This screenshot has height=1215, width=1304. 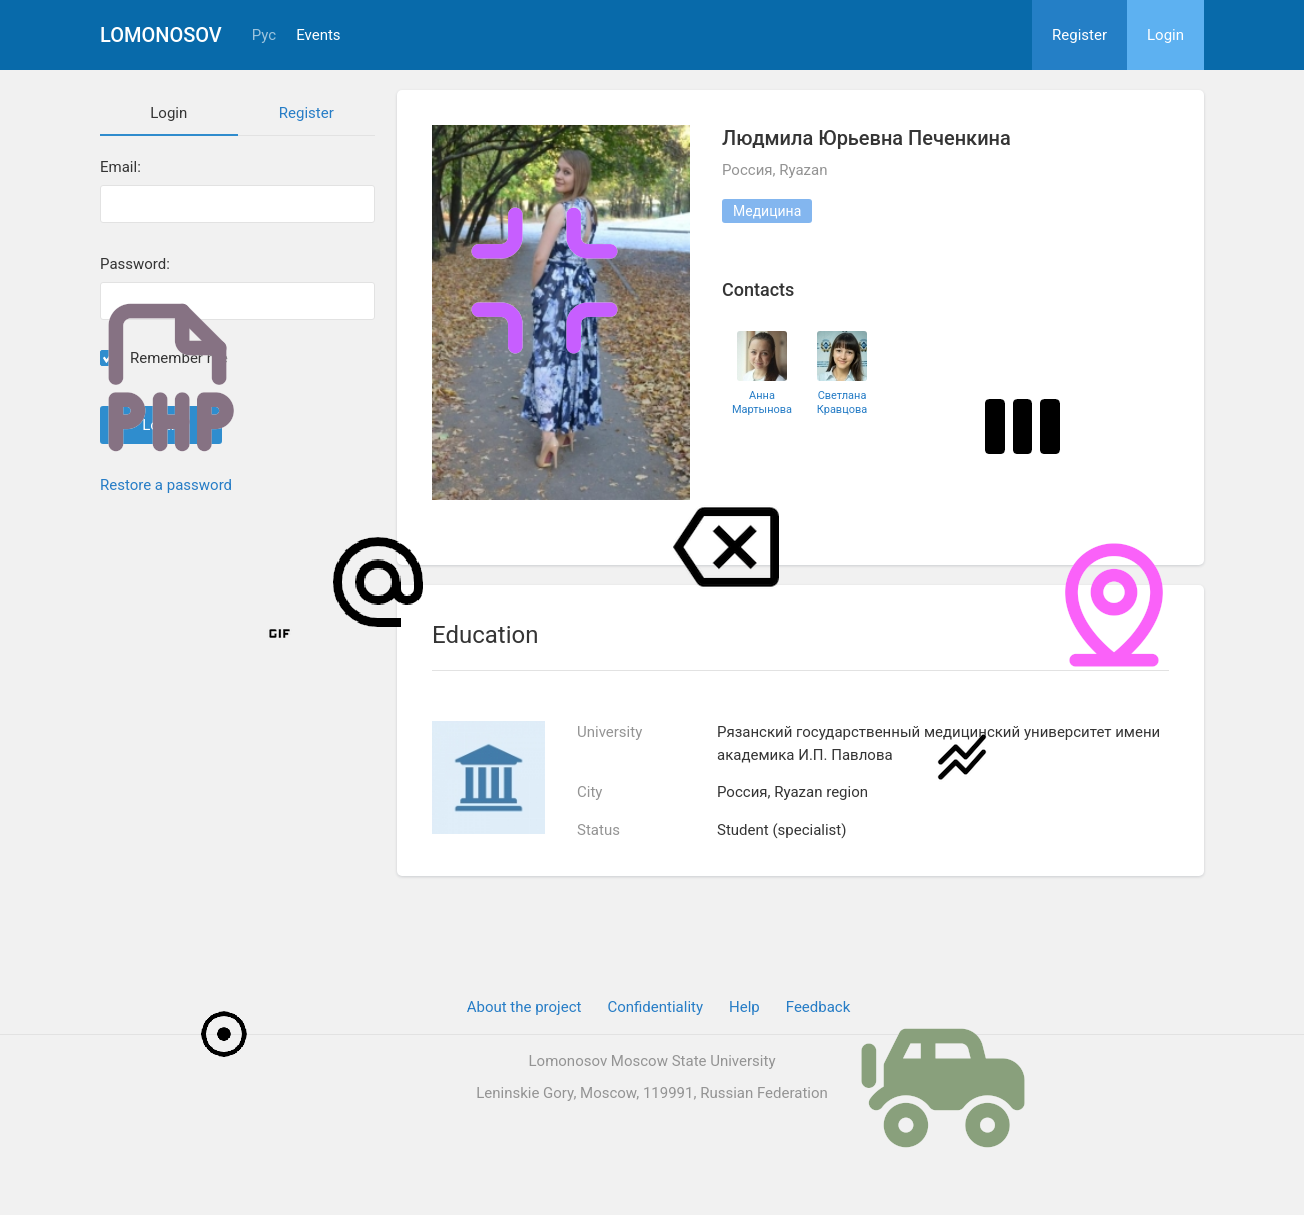 What do you see at coordinates (544, 280) in the screenshot?
I see `minimize or exit fullscreen mode` at bounding box center [544, 280].